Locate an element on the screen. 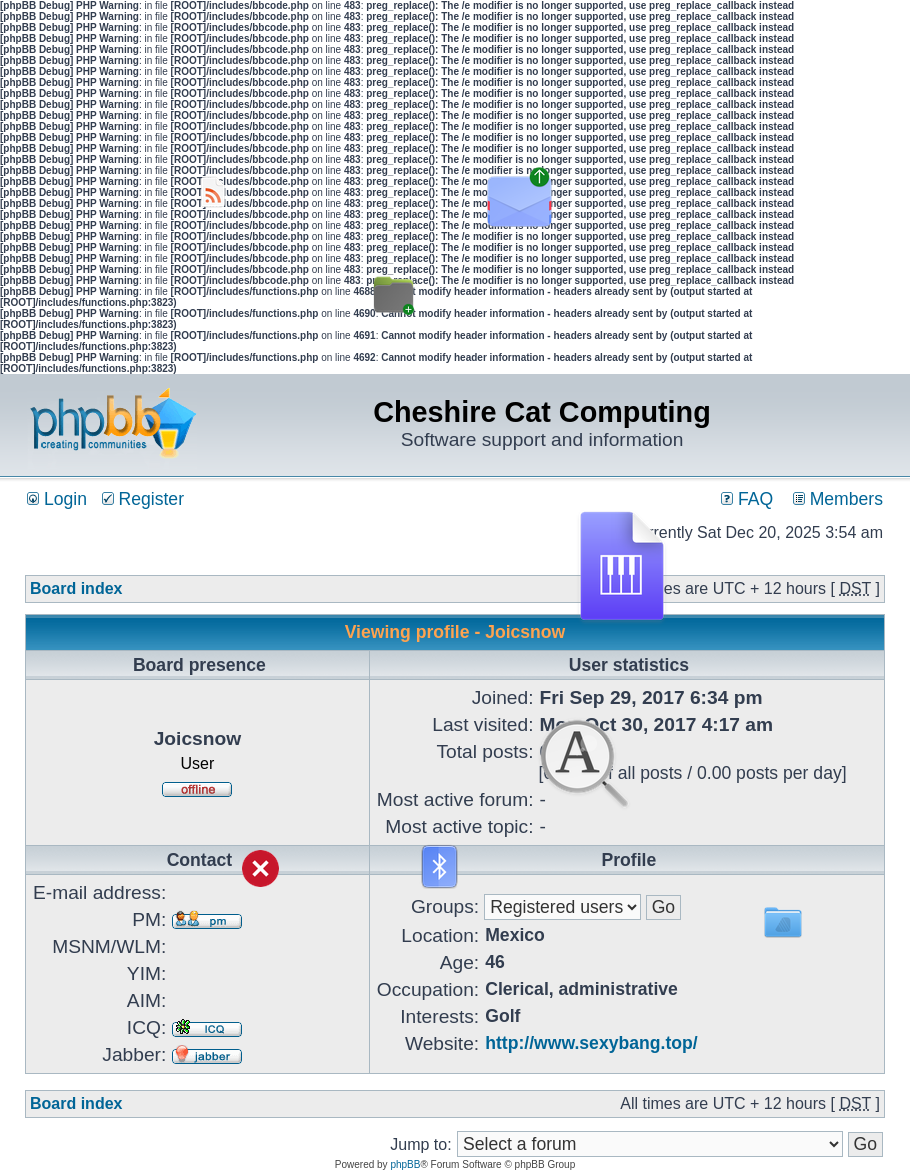 This screenshot has height=1170, width=910. search for files or documents is located at coordinates (583, 762).